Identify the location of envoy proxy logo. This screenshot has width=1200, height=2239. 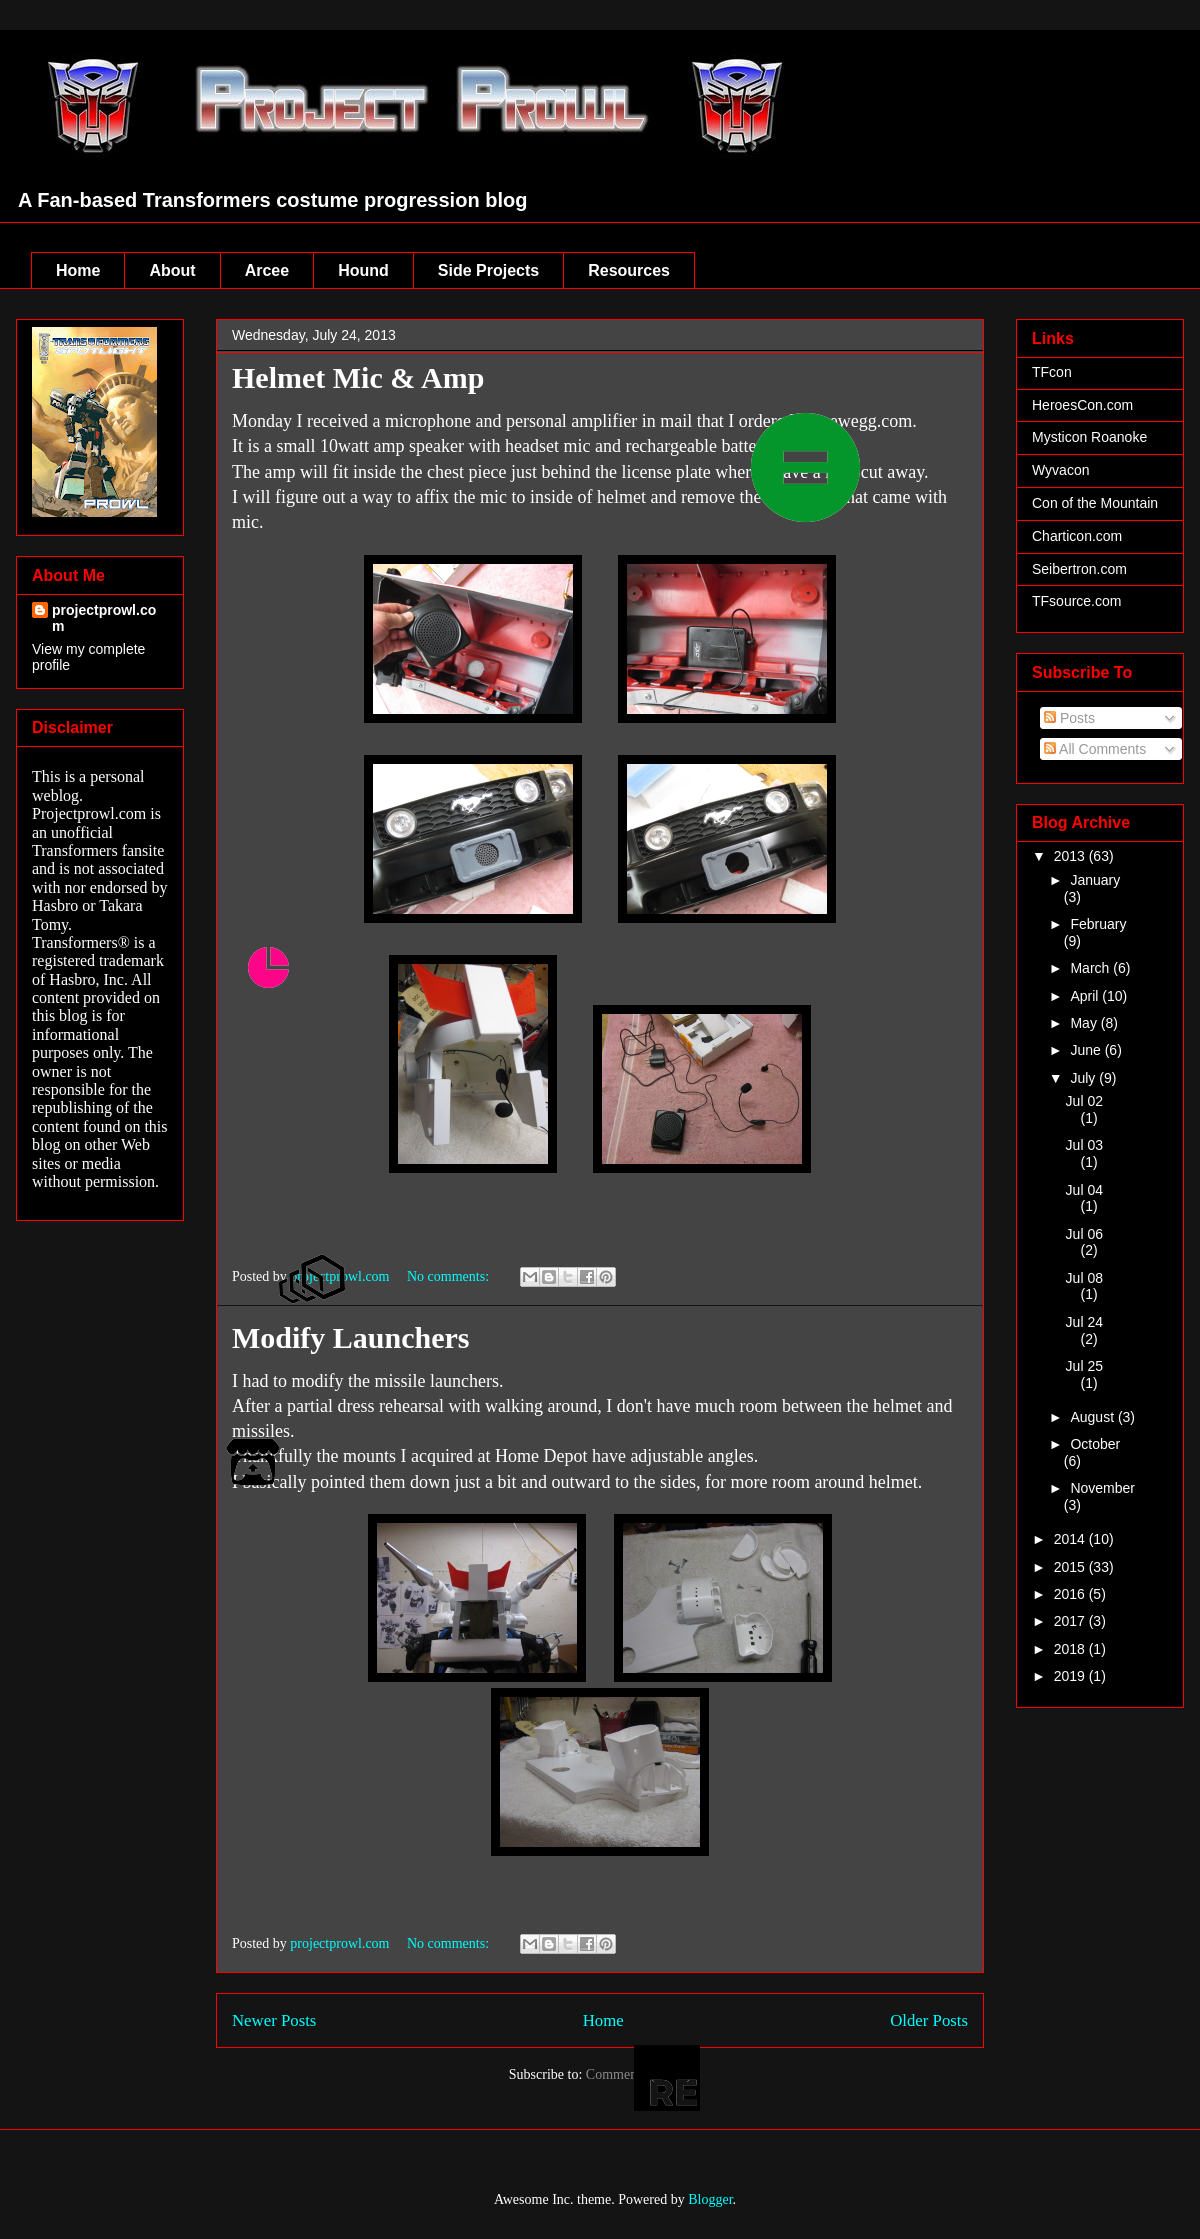
(312, 1279).